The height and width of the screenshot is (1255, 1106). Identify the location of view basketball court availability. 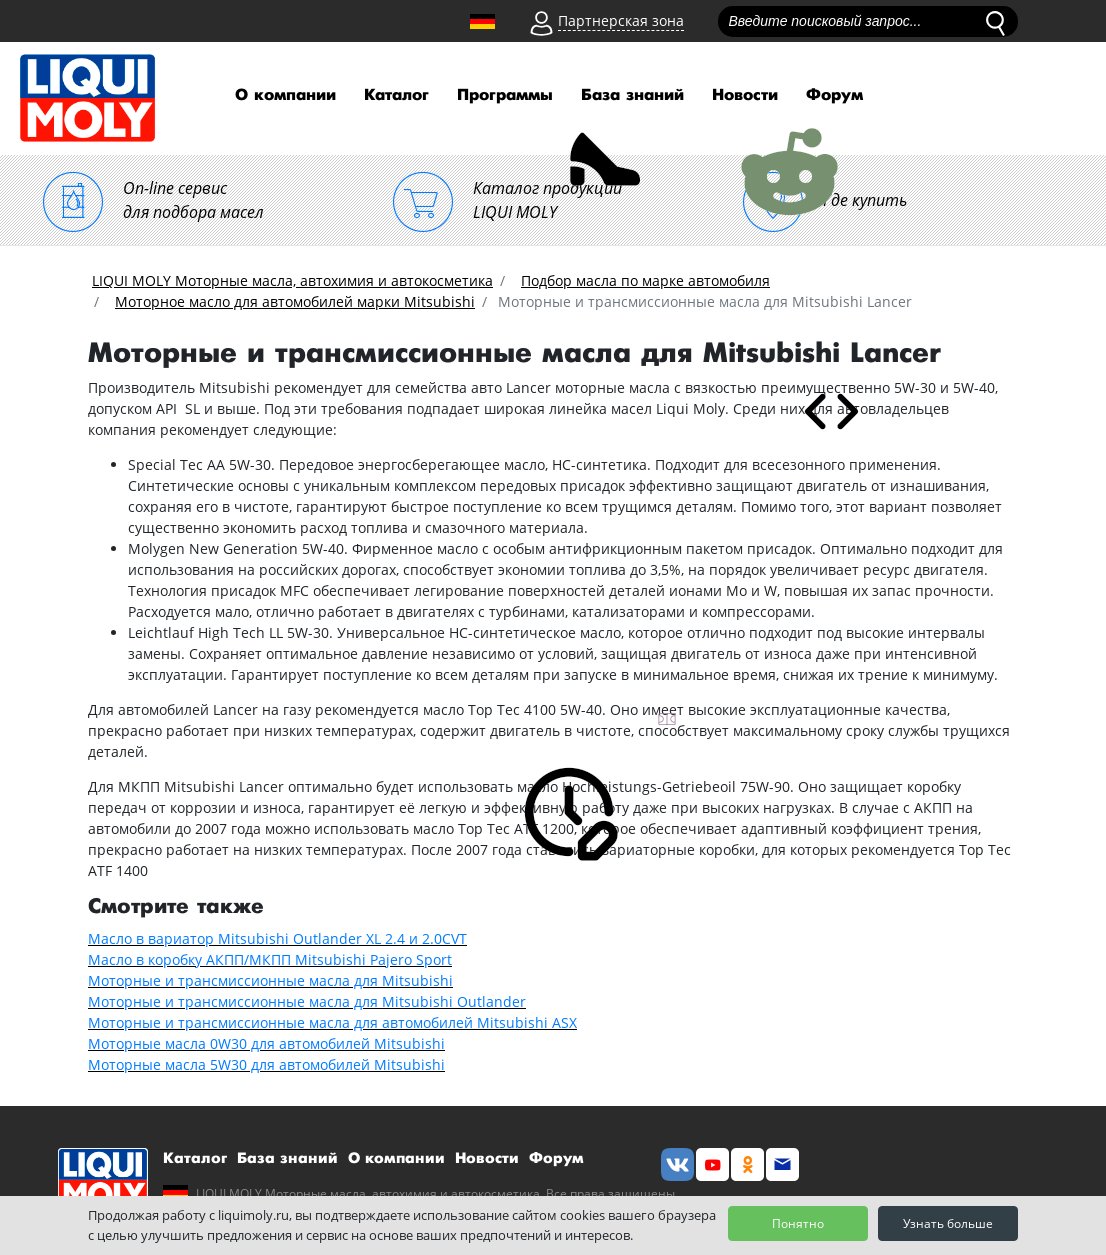
(667, 719).